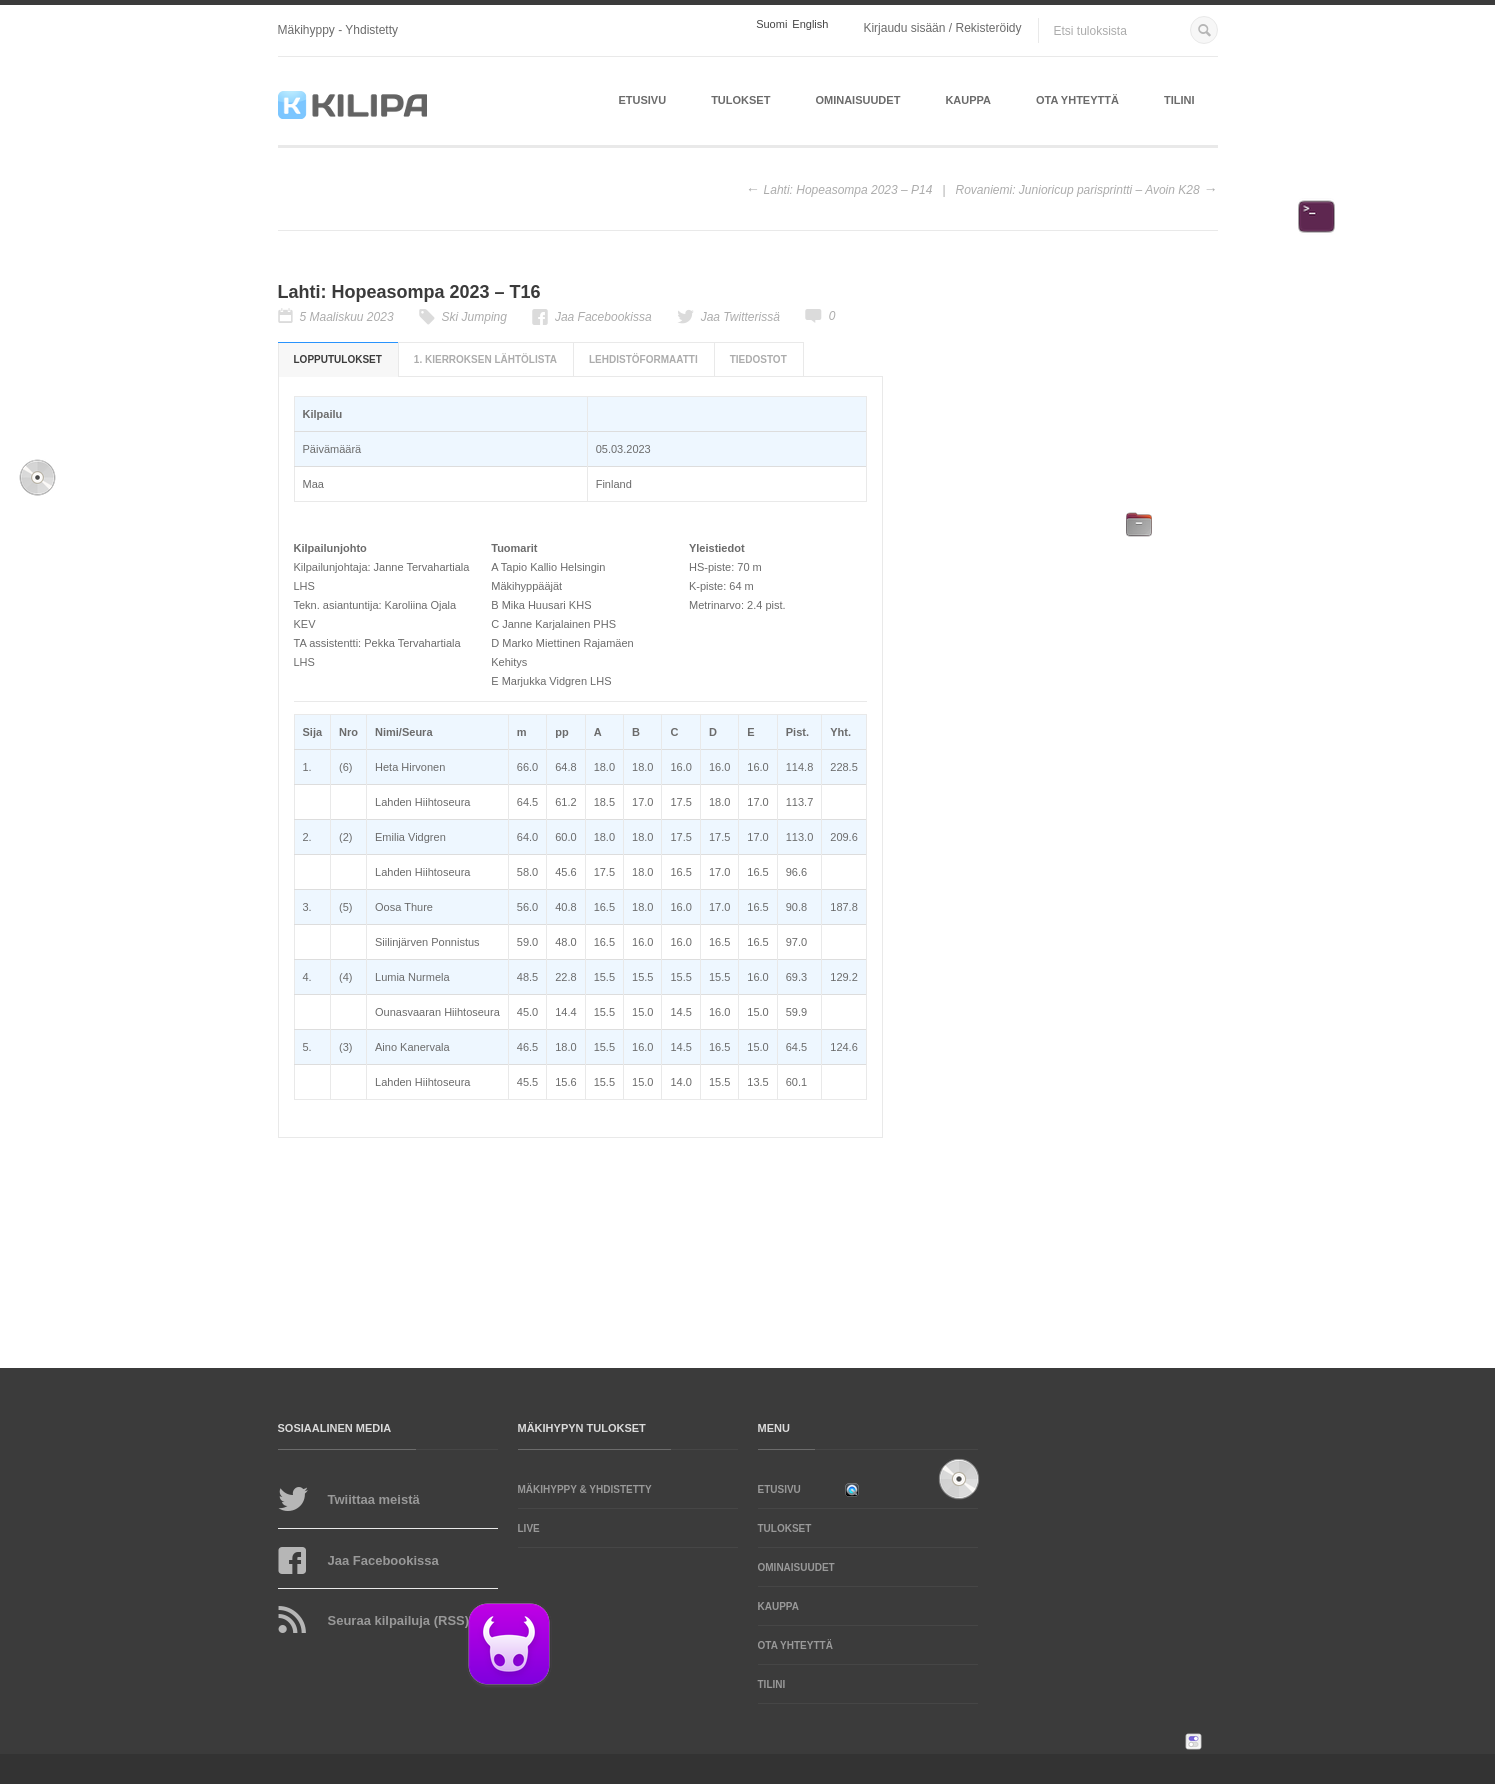  What do you see at coordinates (1316, 216) in the screenshot?
I see `open the terminal application` at bounding box center [1316, 216].